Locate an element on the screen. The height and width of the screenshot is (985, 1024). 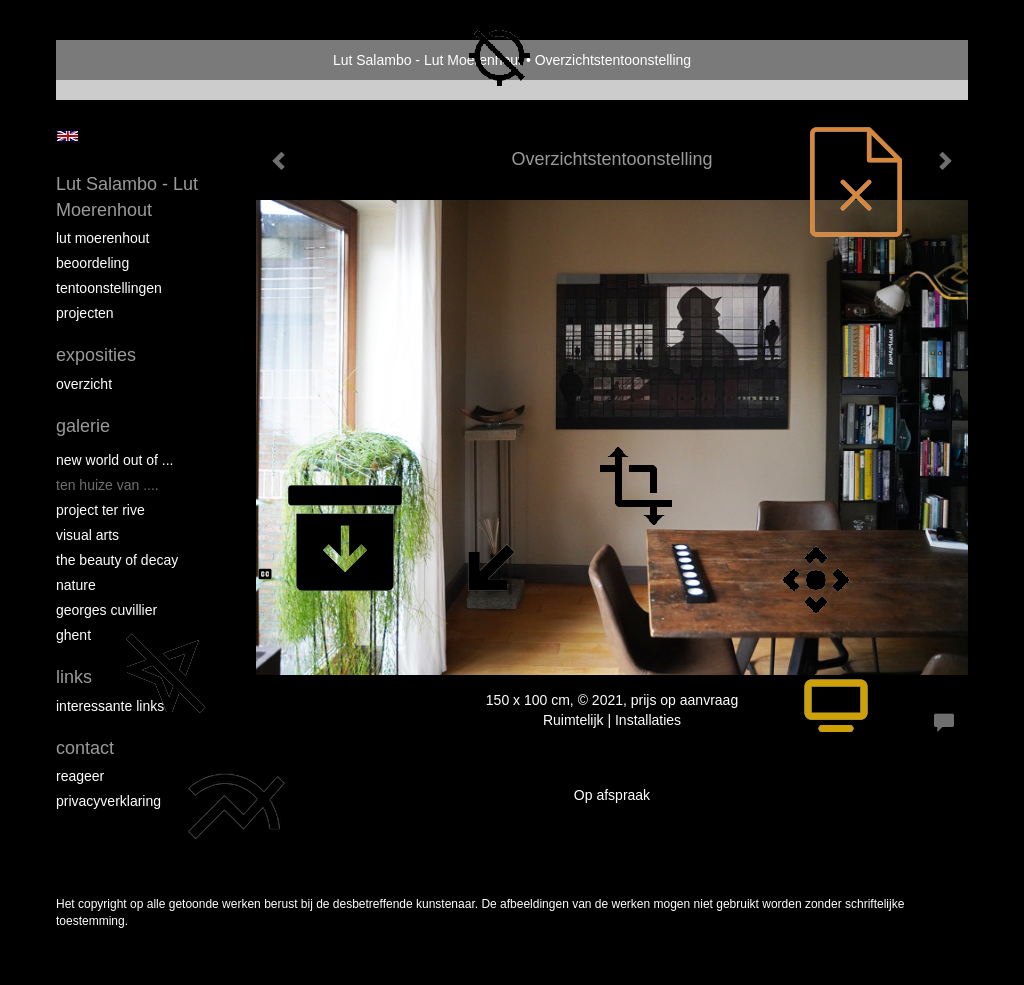
location services are disabled is located at coordinates (499, 55).